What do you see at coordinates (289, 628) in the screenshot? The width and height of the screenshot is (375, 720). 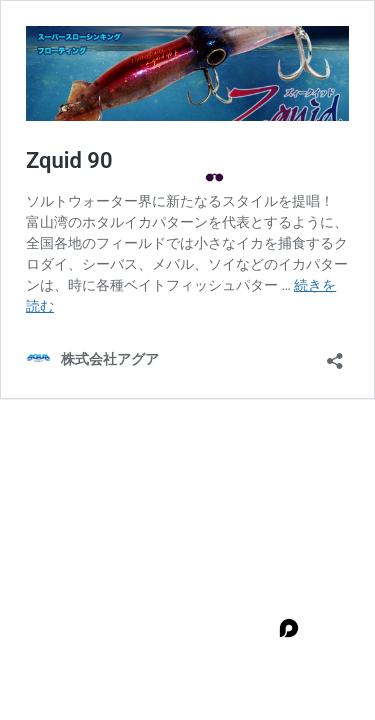 I see `open microsoft loop app` at bounding box center [289, 628].